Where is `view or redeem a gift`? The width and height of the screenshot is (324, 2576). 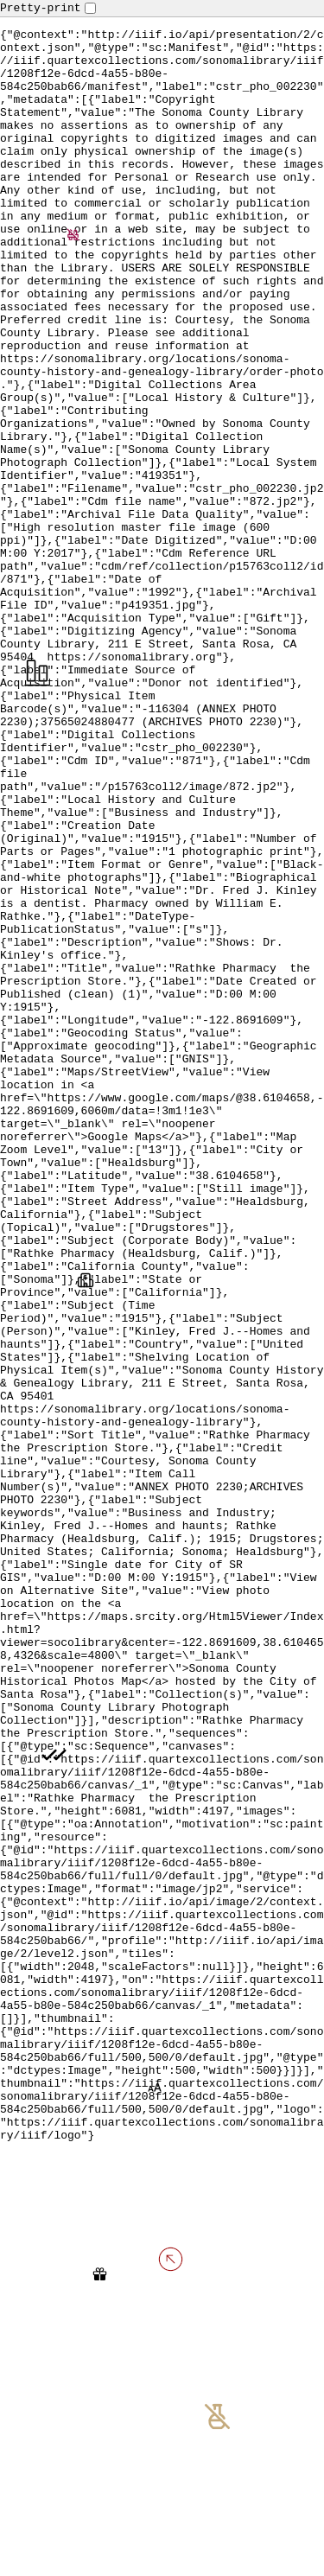 view or redeem a gift is located at coordinates (99, 2274).